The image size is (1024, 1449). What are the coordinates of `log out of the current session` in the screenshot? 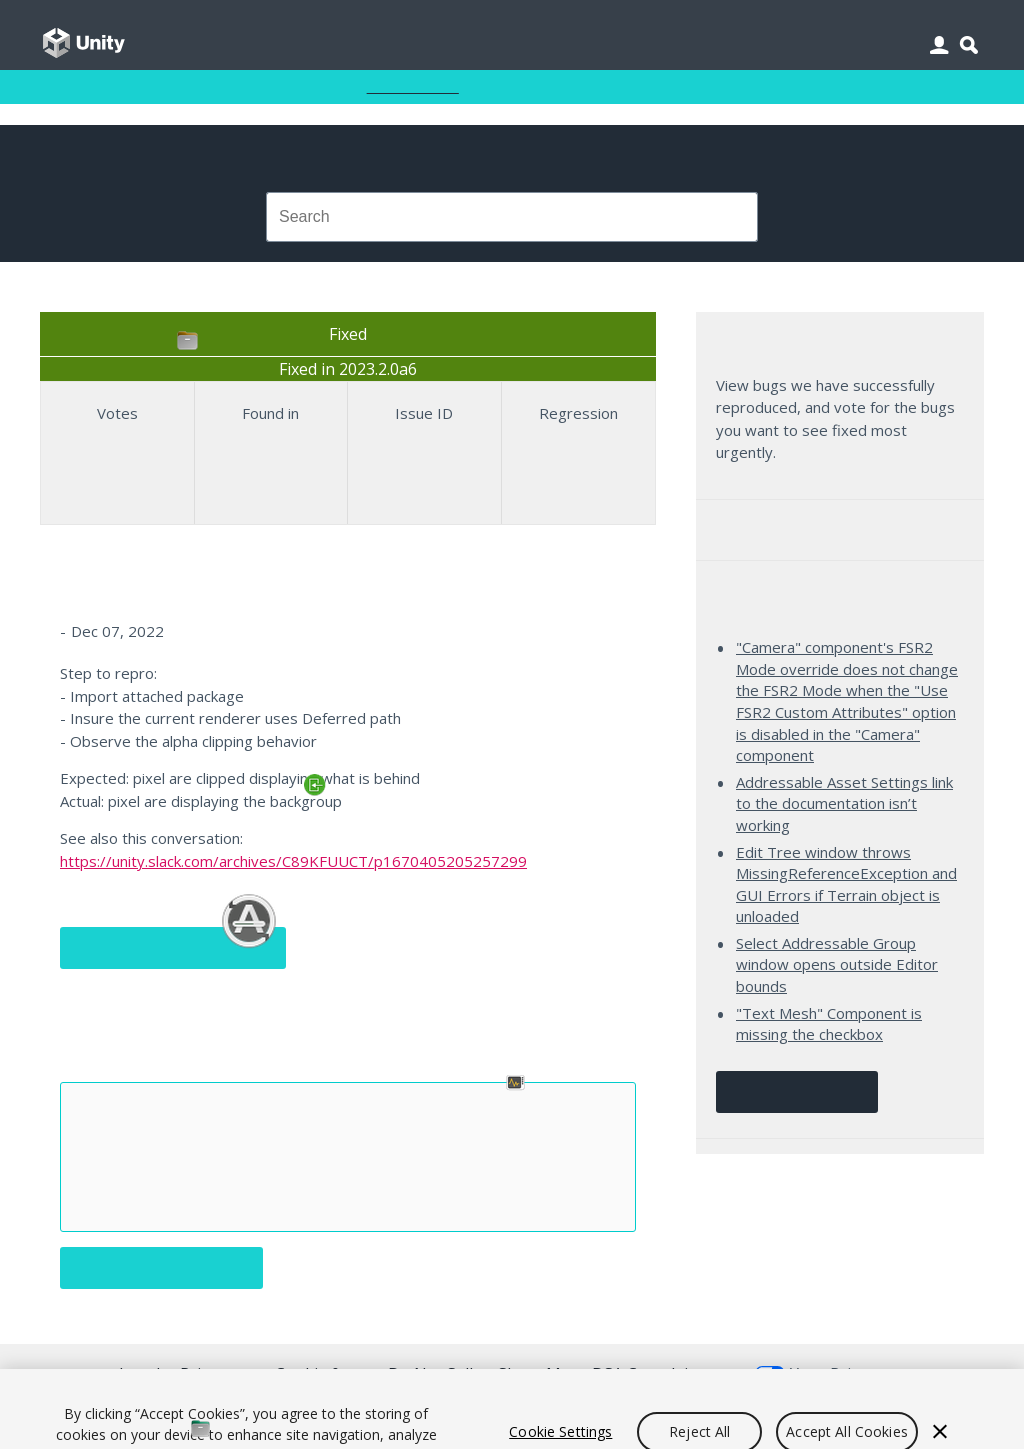 It's located at (315, 785).